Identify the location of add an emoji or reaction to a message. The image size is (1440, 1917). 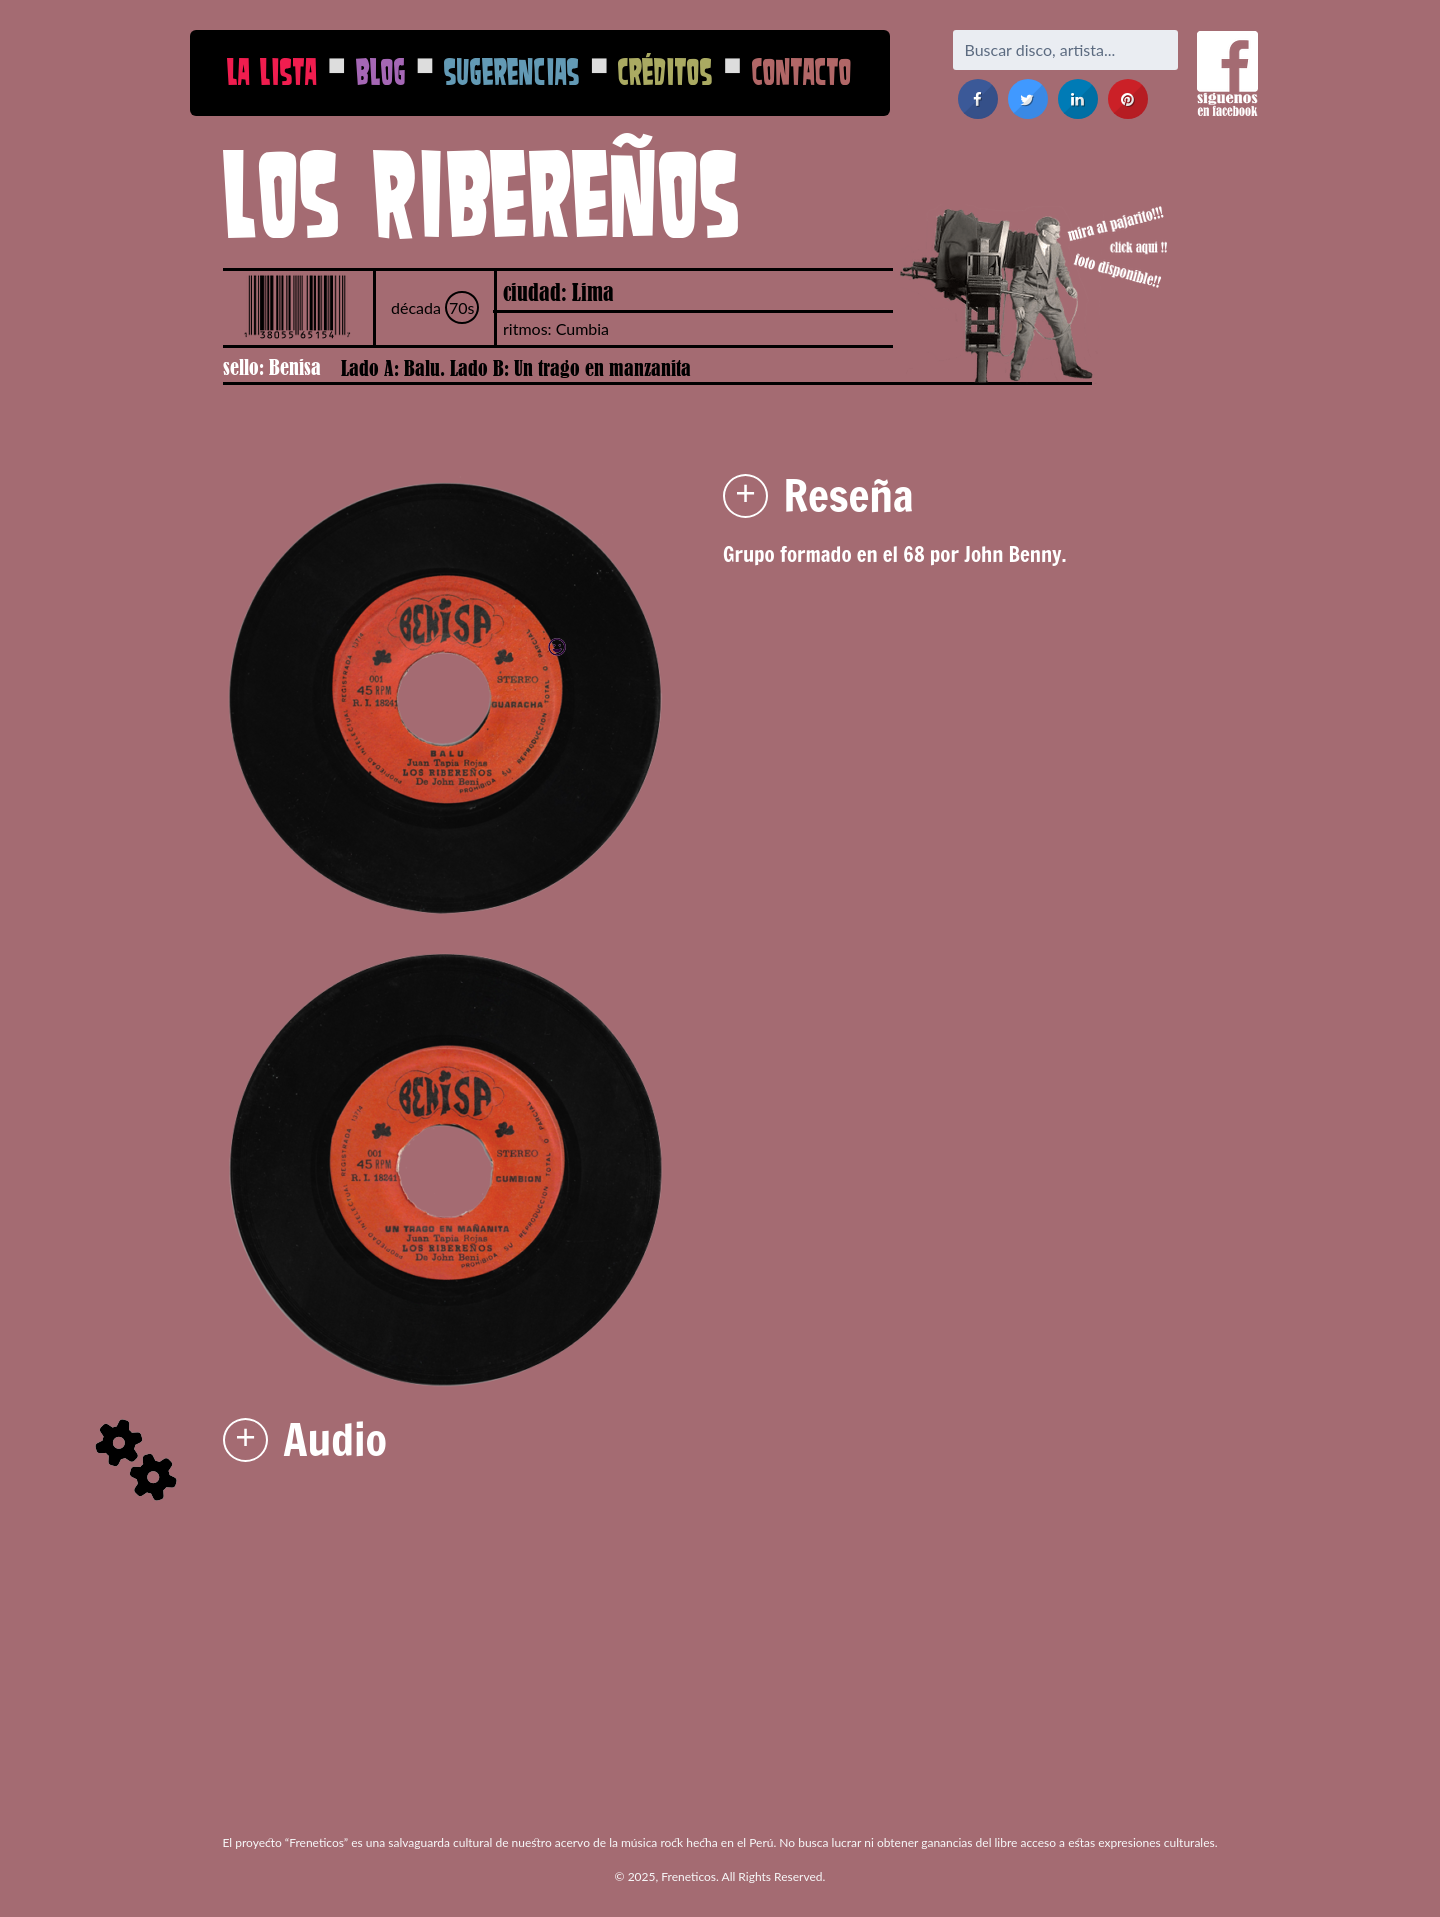
(557, 647).